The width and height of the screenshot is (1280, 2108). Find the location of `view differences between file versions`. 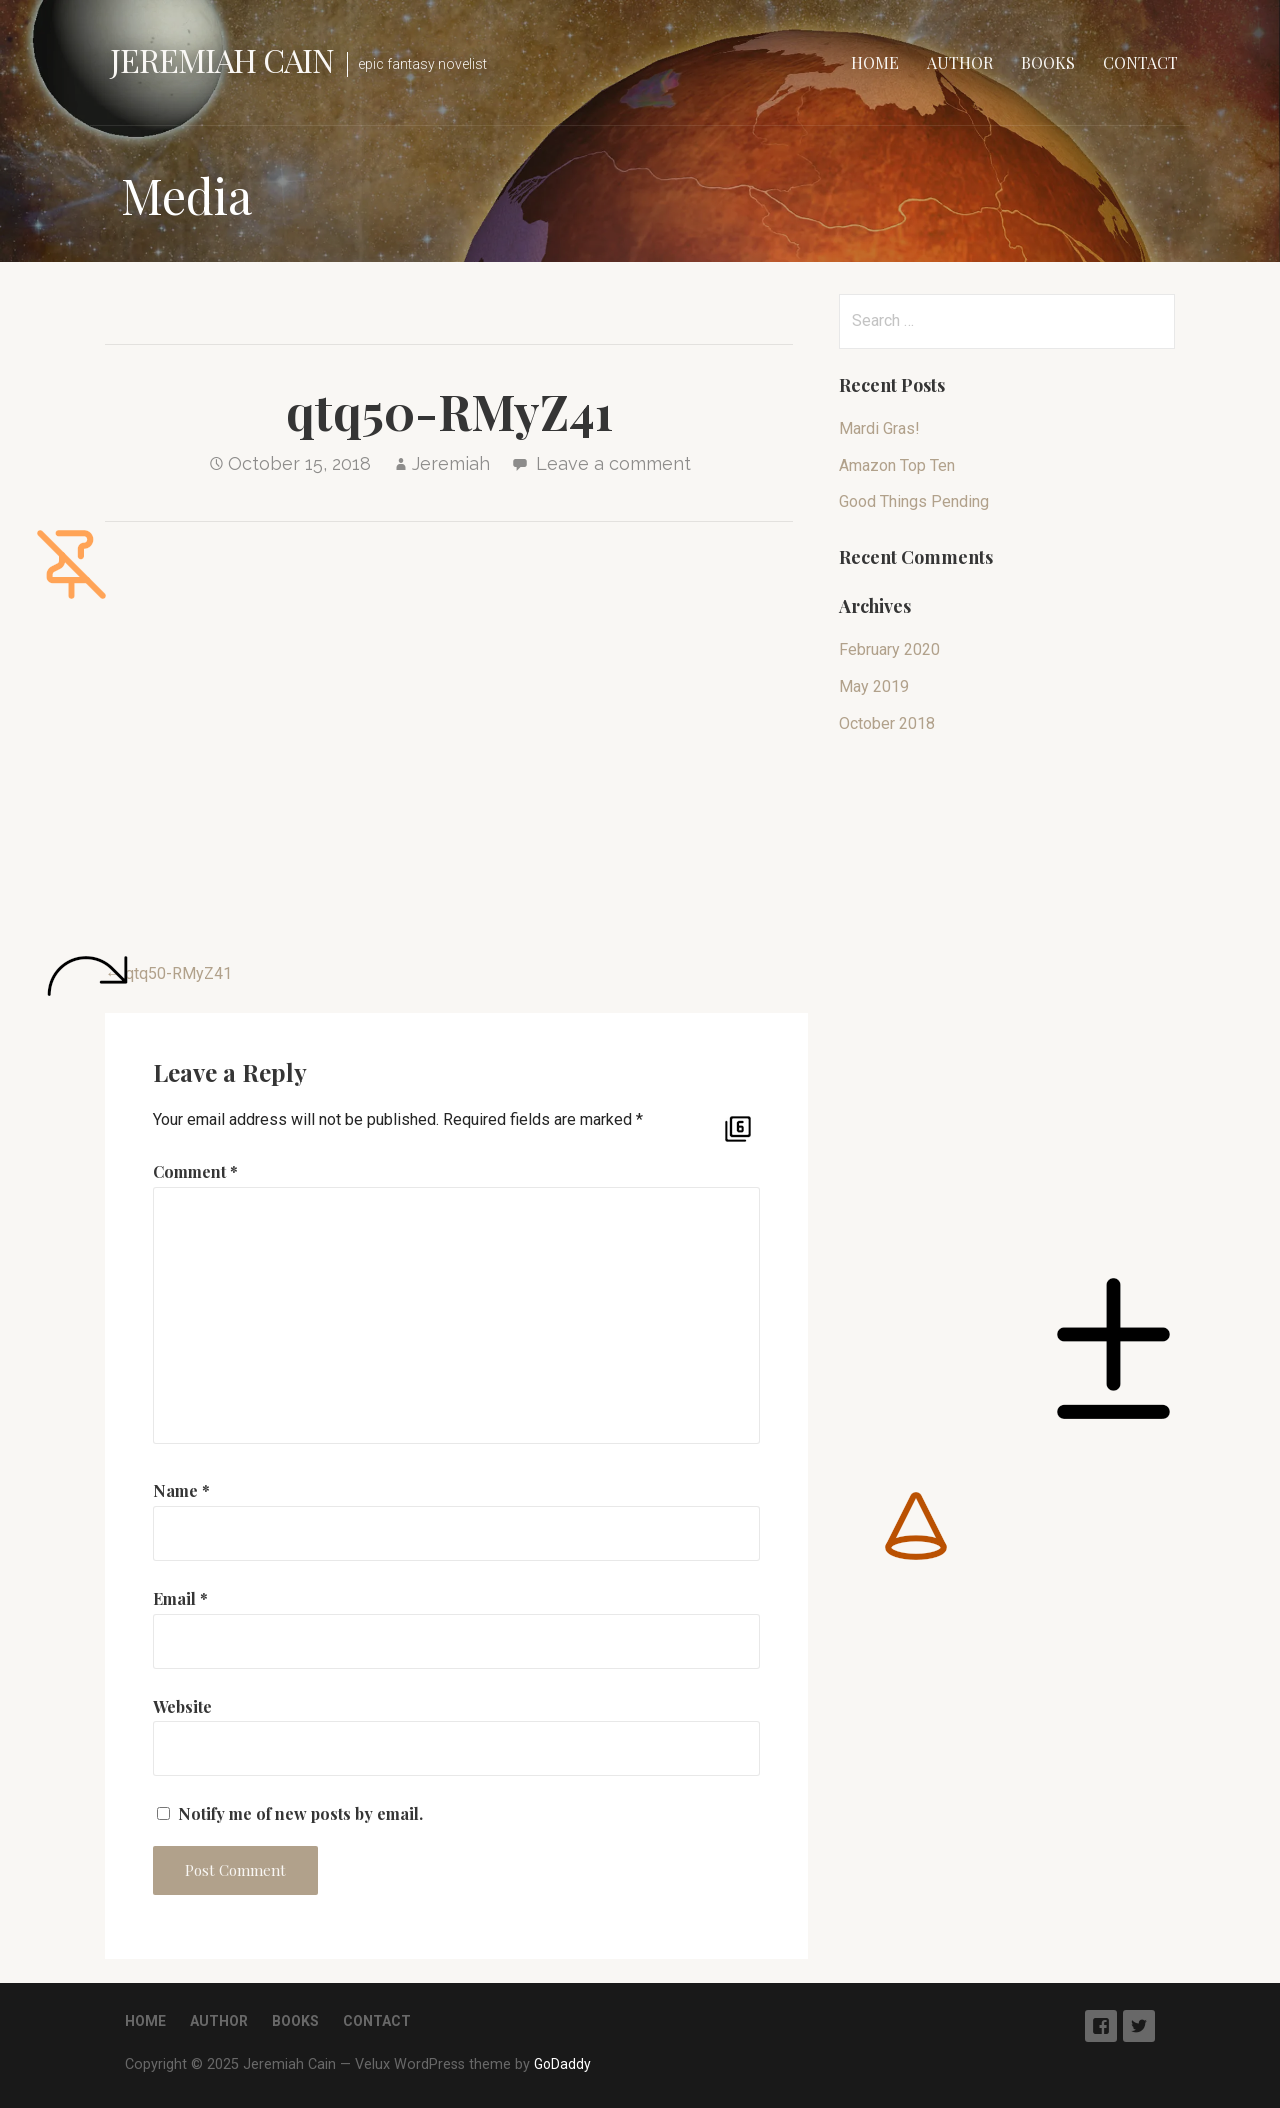

view differences between file versions is located at coordinates (1113, 1348).